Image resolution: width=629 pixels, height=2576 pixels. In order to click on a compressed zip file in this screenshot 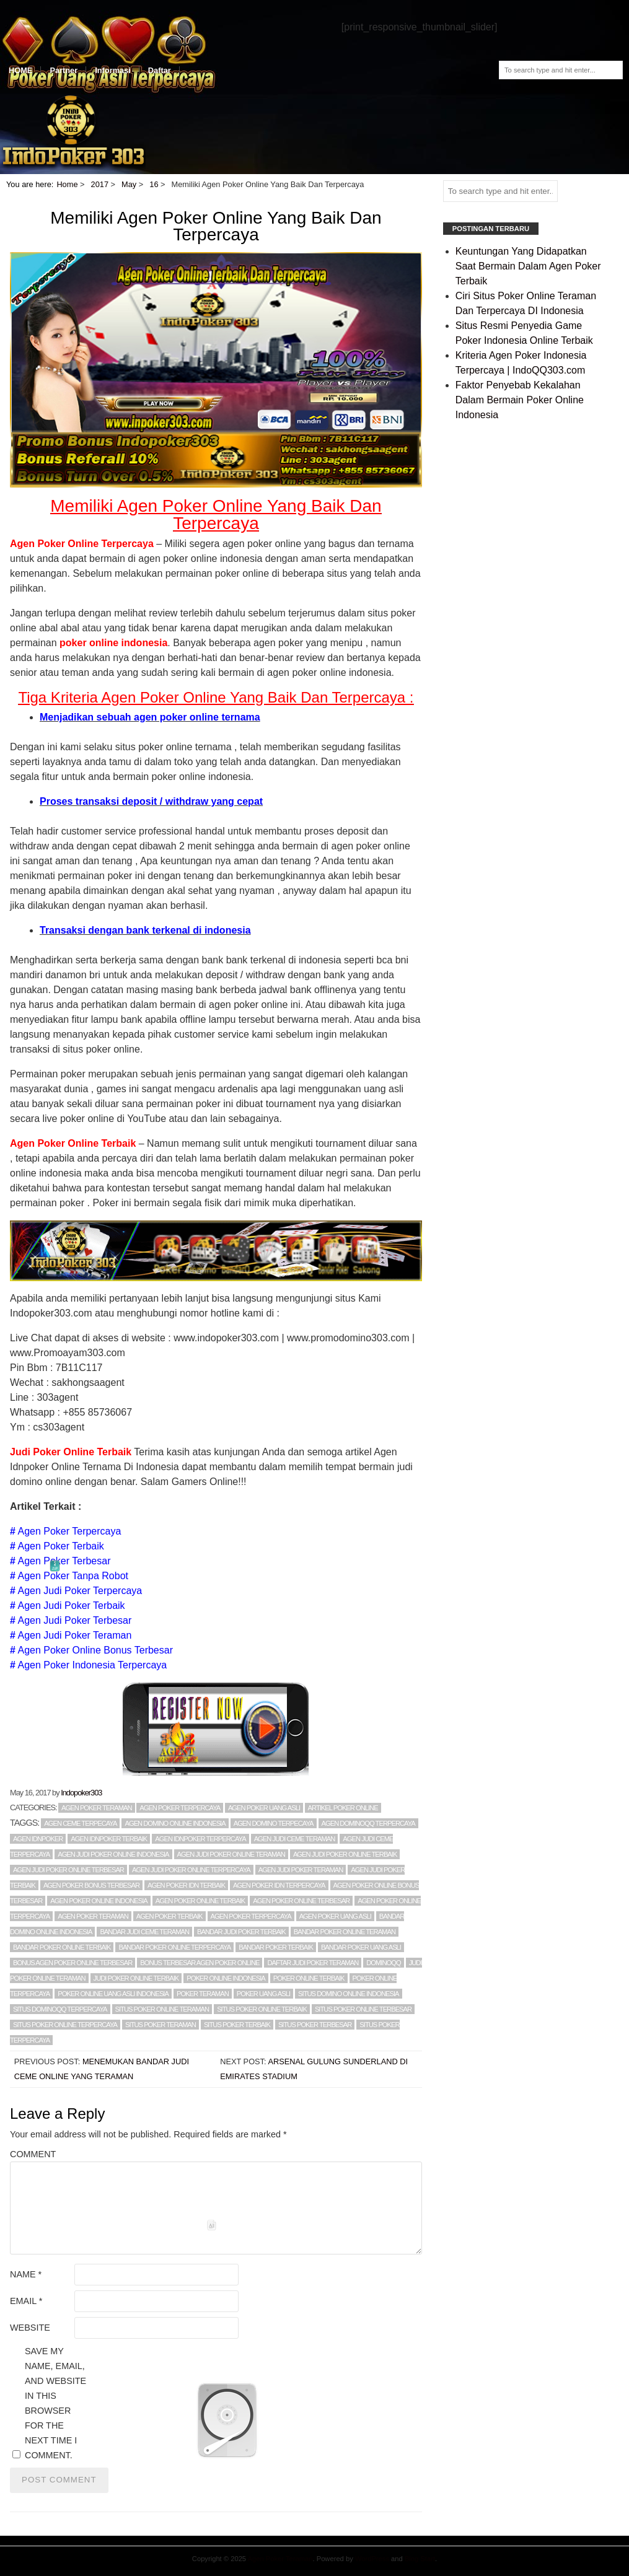, I will do `click(55, 1566)`.